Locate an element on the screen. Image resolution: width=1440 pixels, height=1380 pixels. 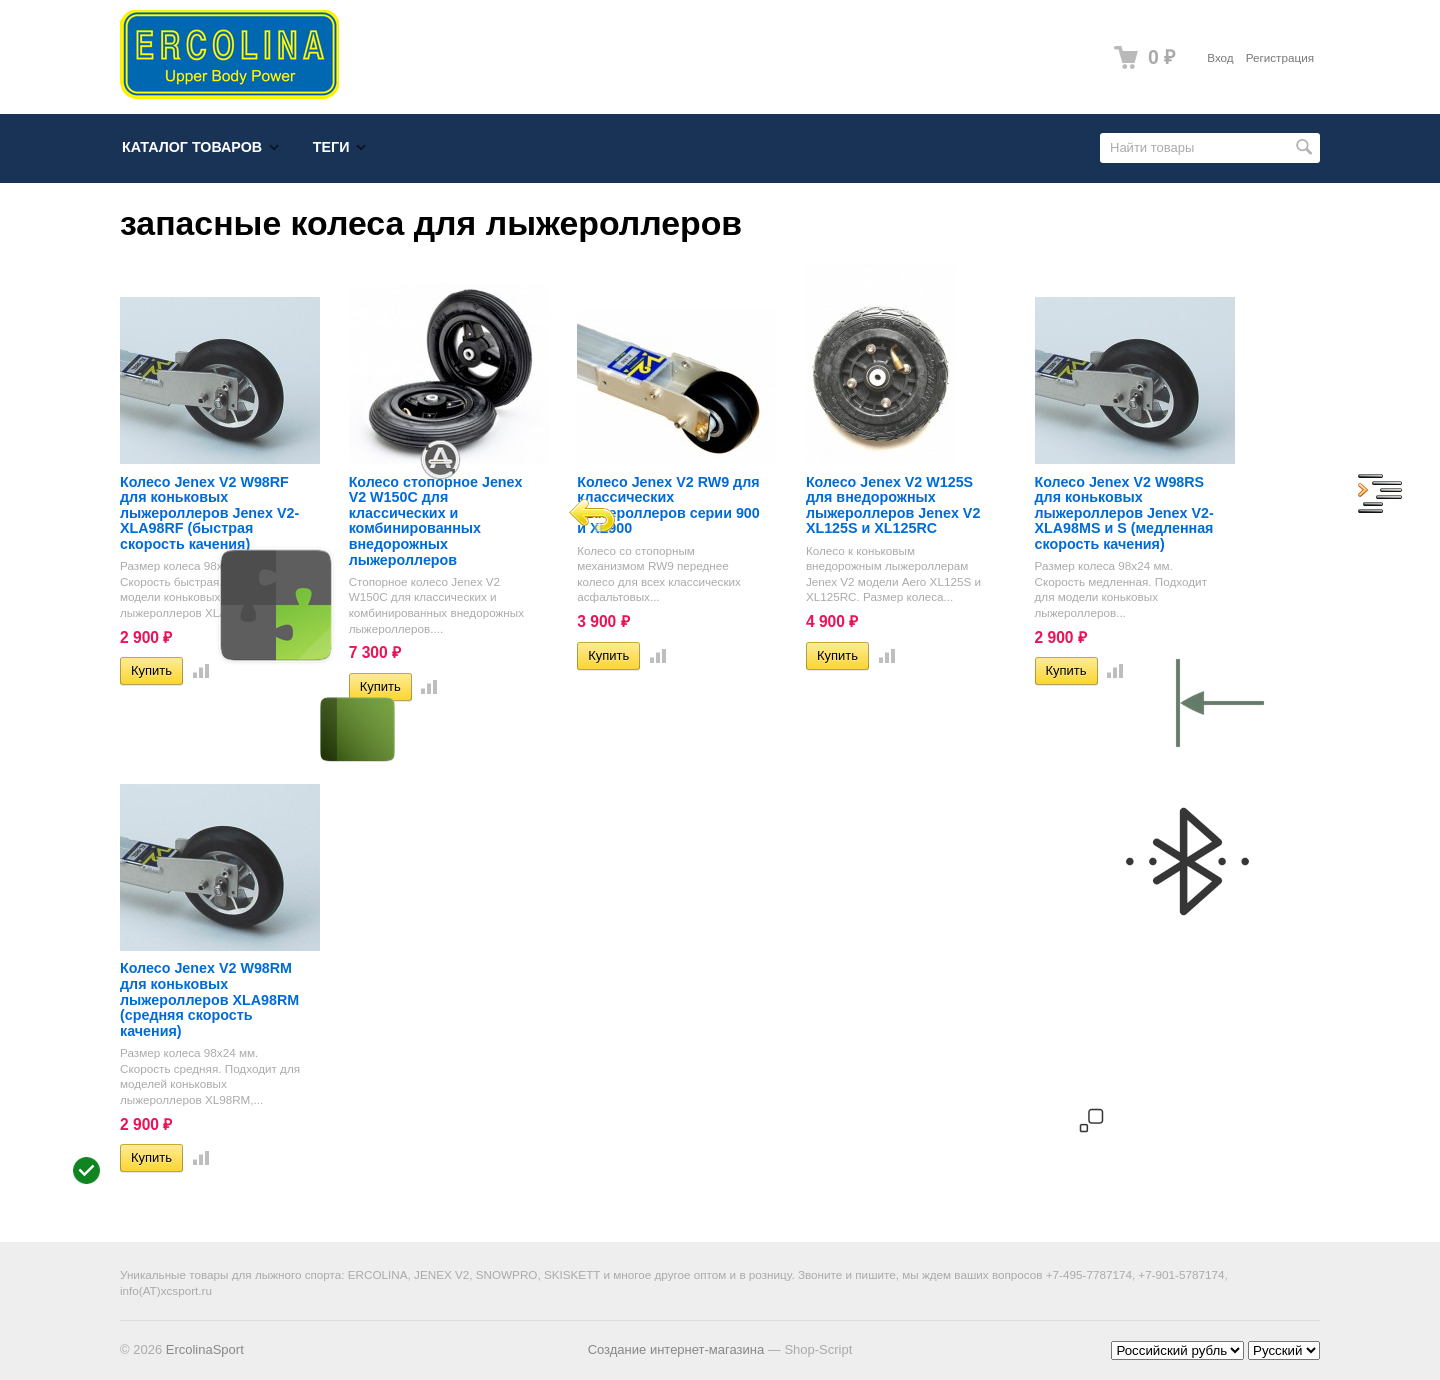
go to the first item in a list or sequence is located at coordinates (1220, 703).